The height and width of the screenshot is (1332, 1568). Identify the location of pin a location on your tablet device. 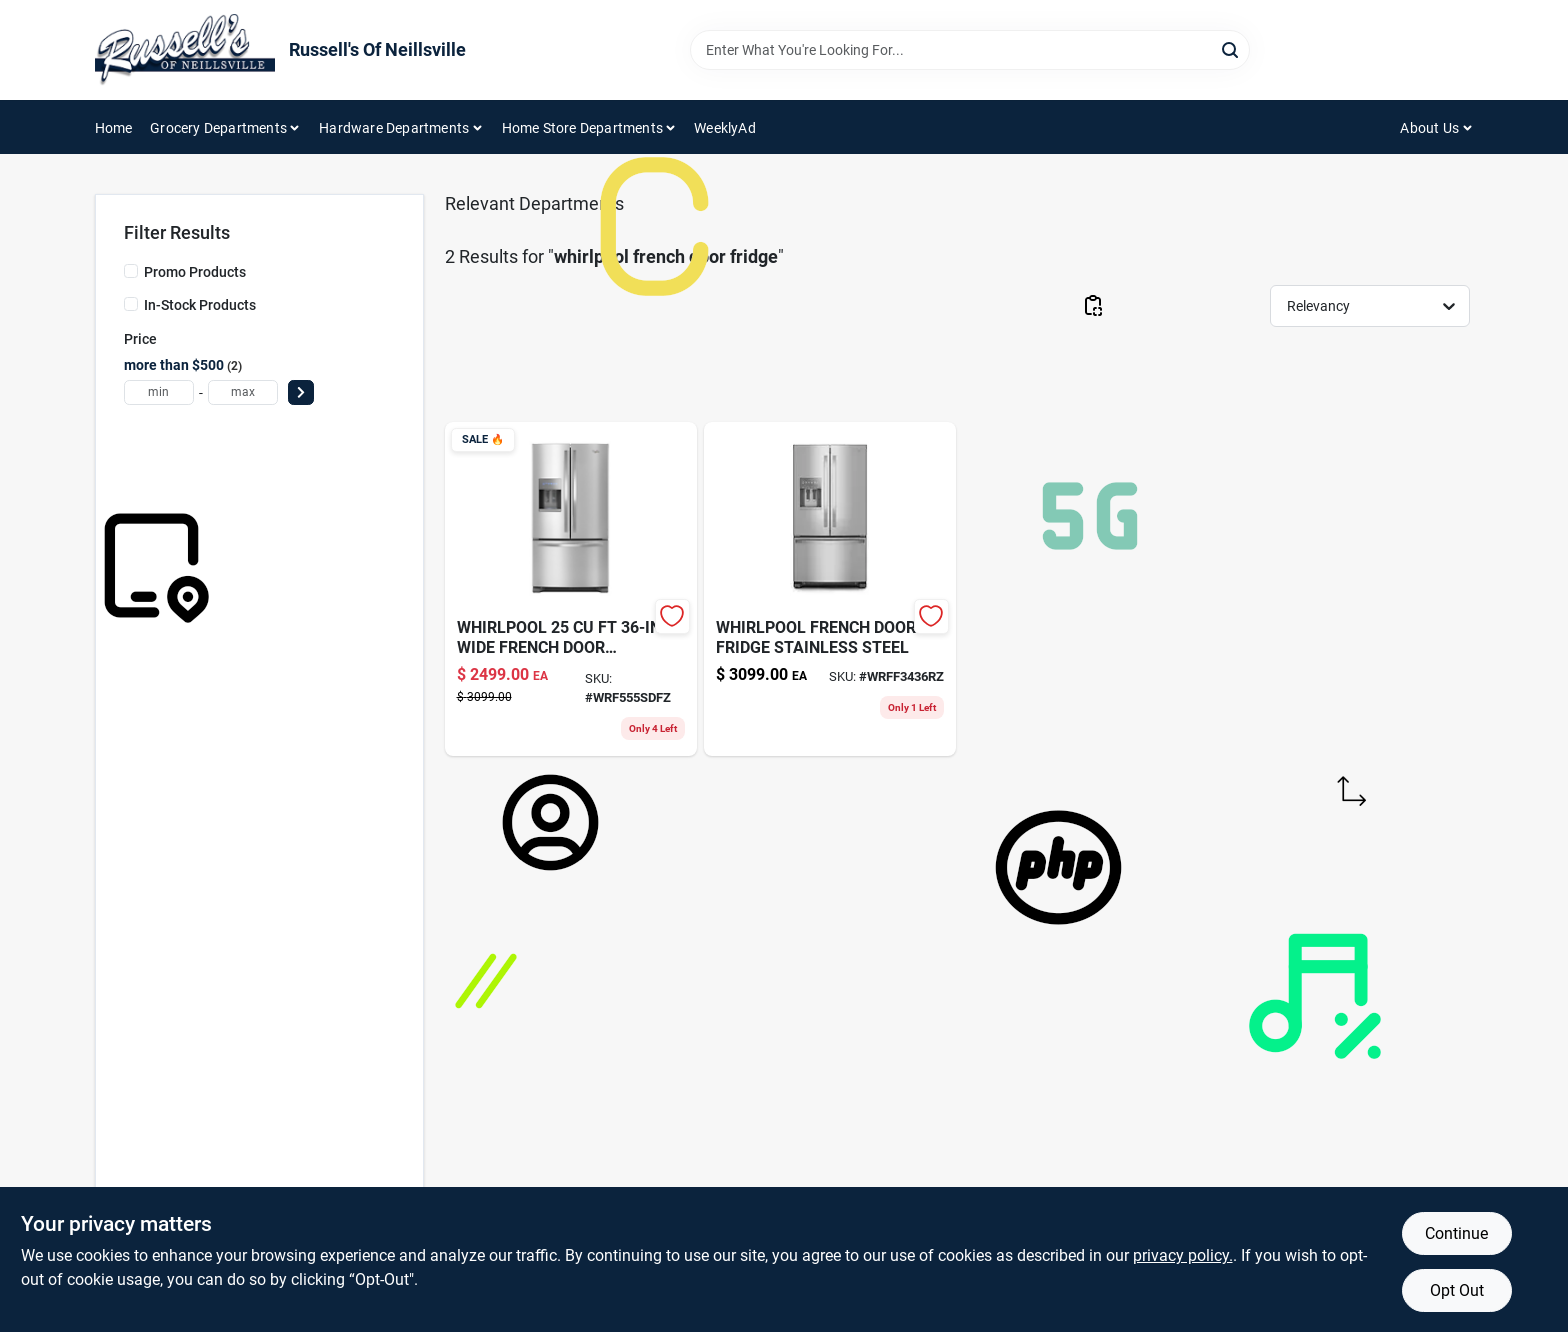
(151, 565).